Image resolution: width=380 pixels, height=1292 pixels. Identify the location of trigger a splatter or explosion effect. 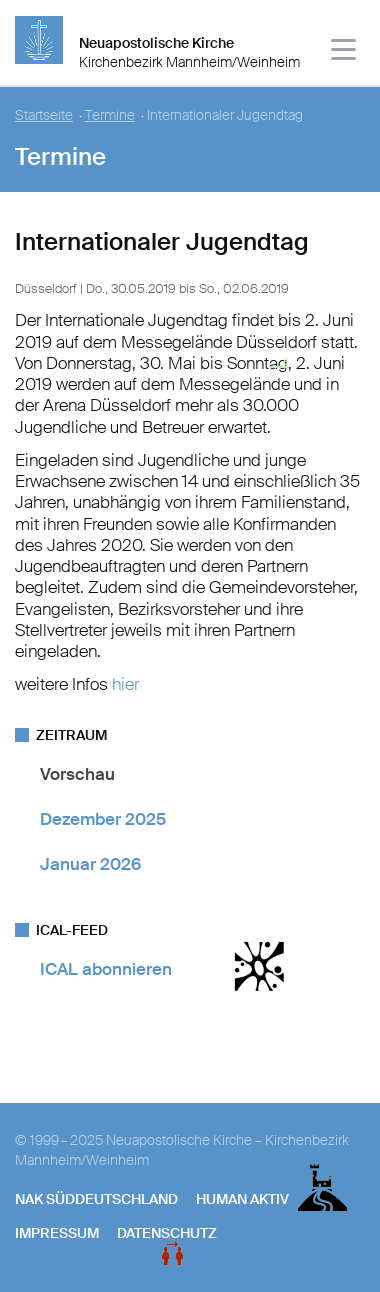
(259, 966).